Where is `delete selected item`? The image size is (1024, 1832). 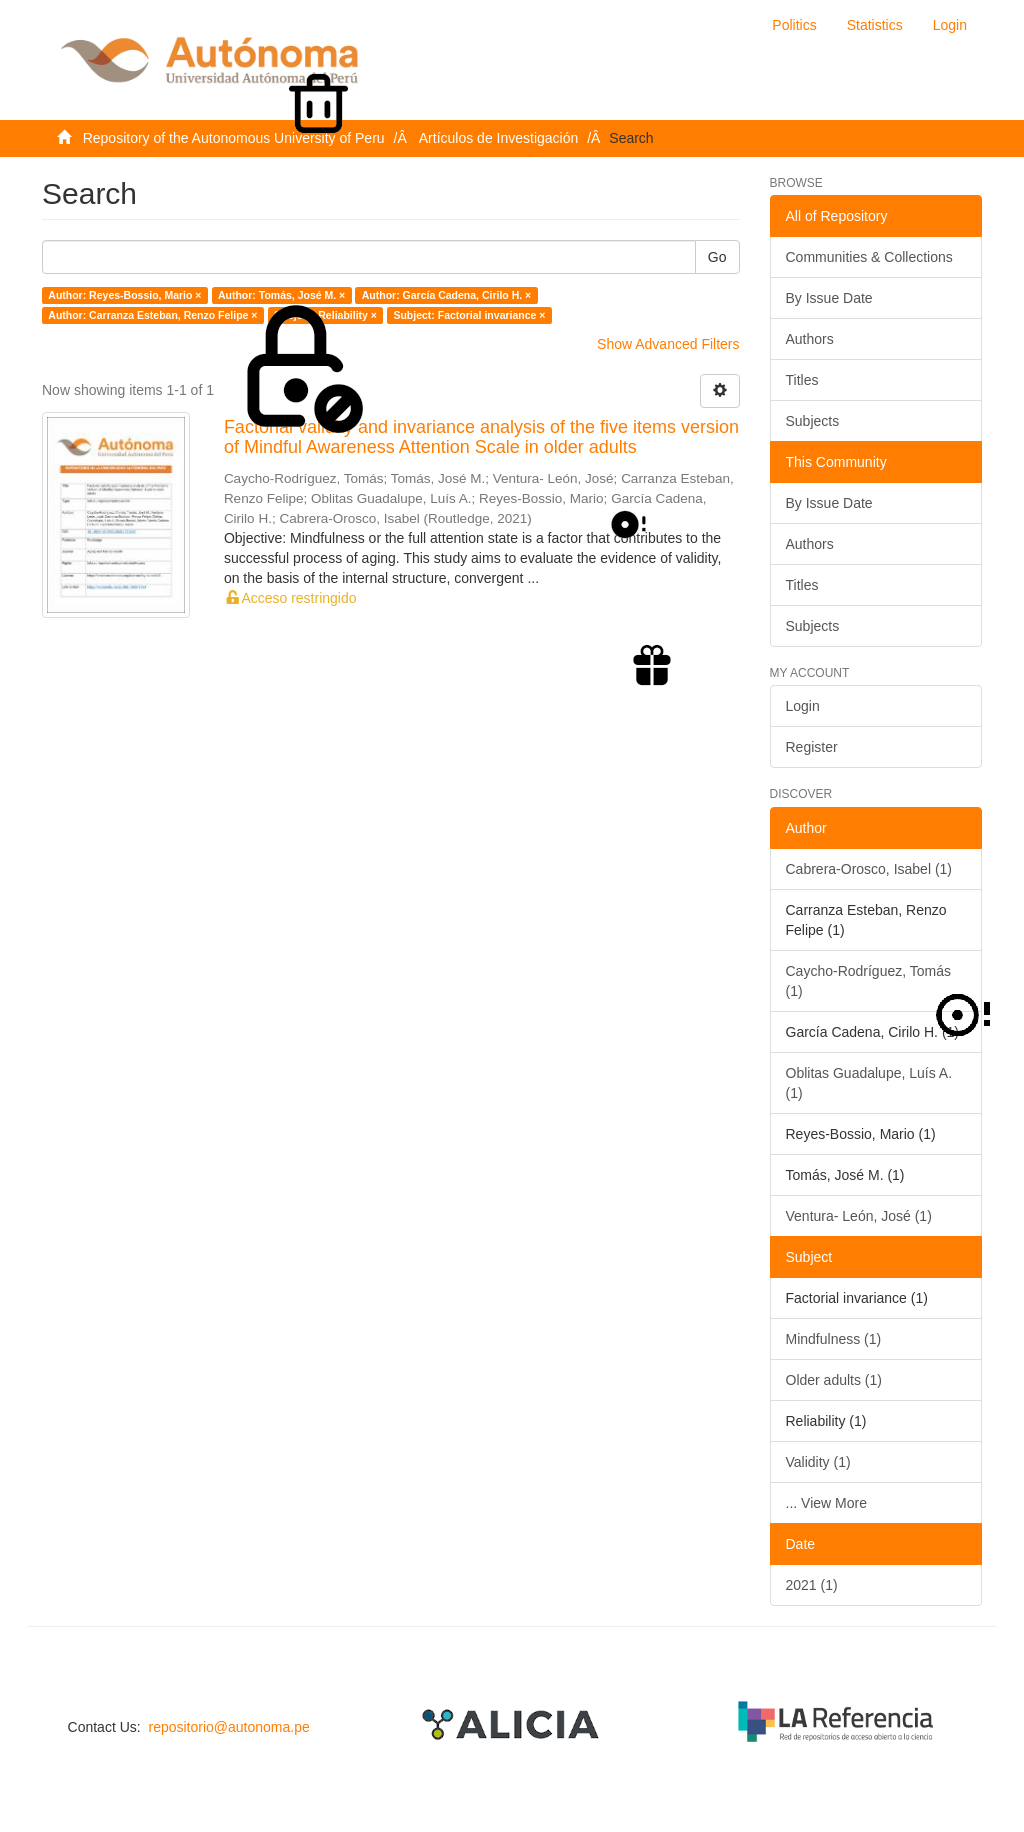 delete selected item is located at coordinates (318, 103).